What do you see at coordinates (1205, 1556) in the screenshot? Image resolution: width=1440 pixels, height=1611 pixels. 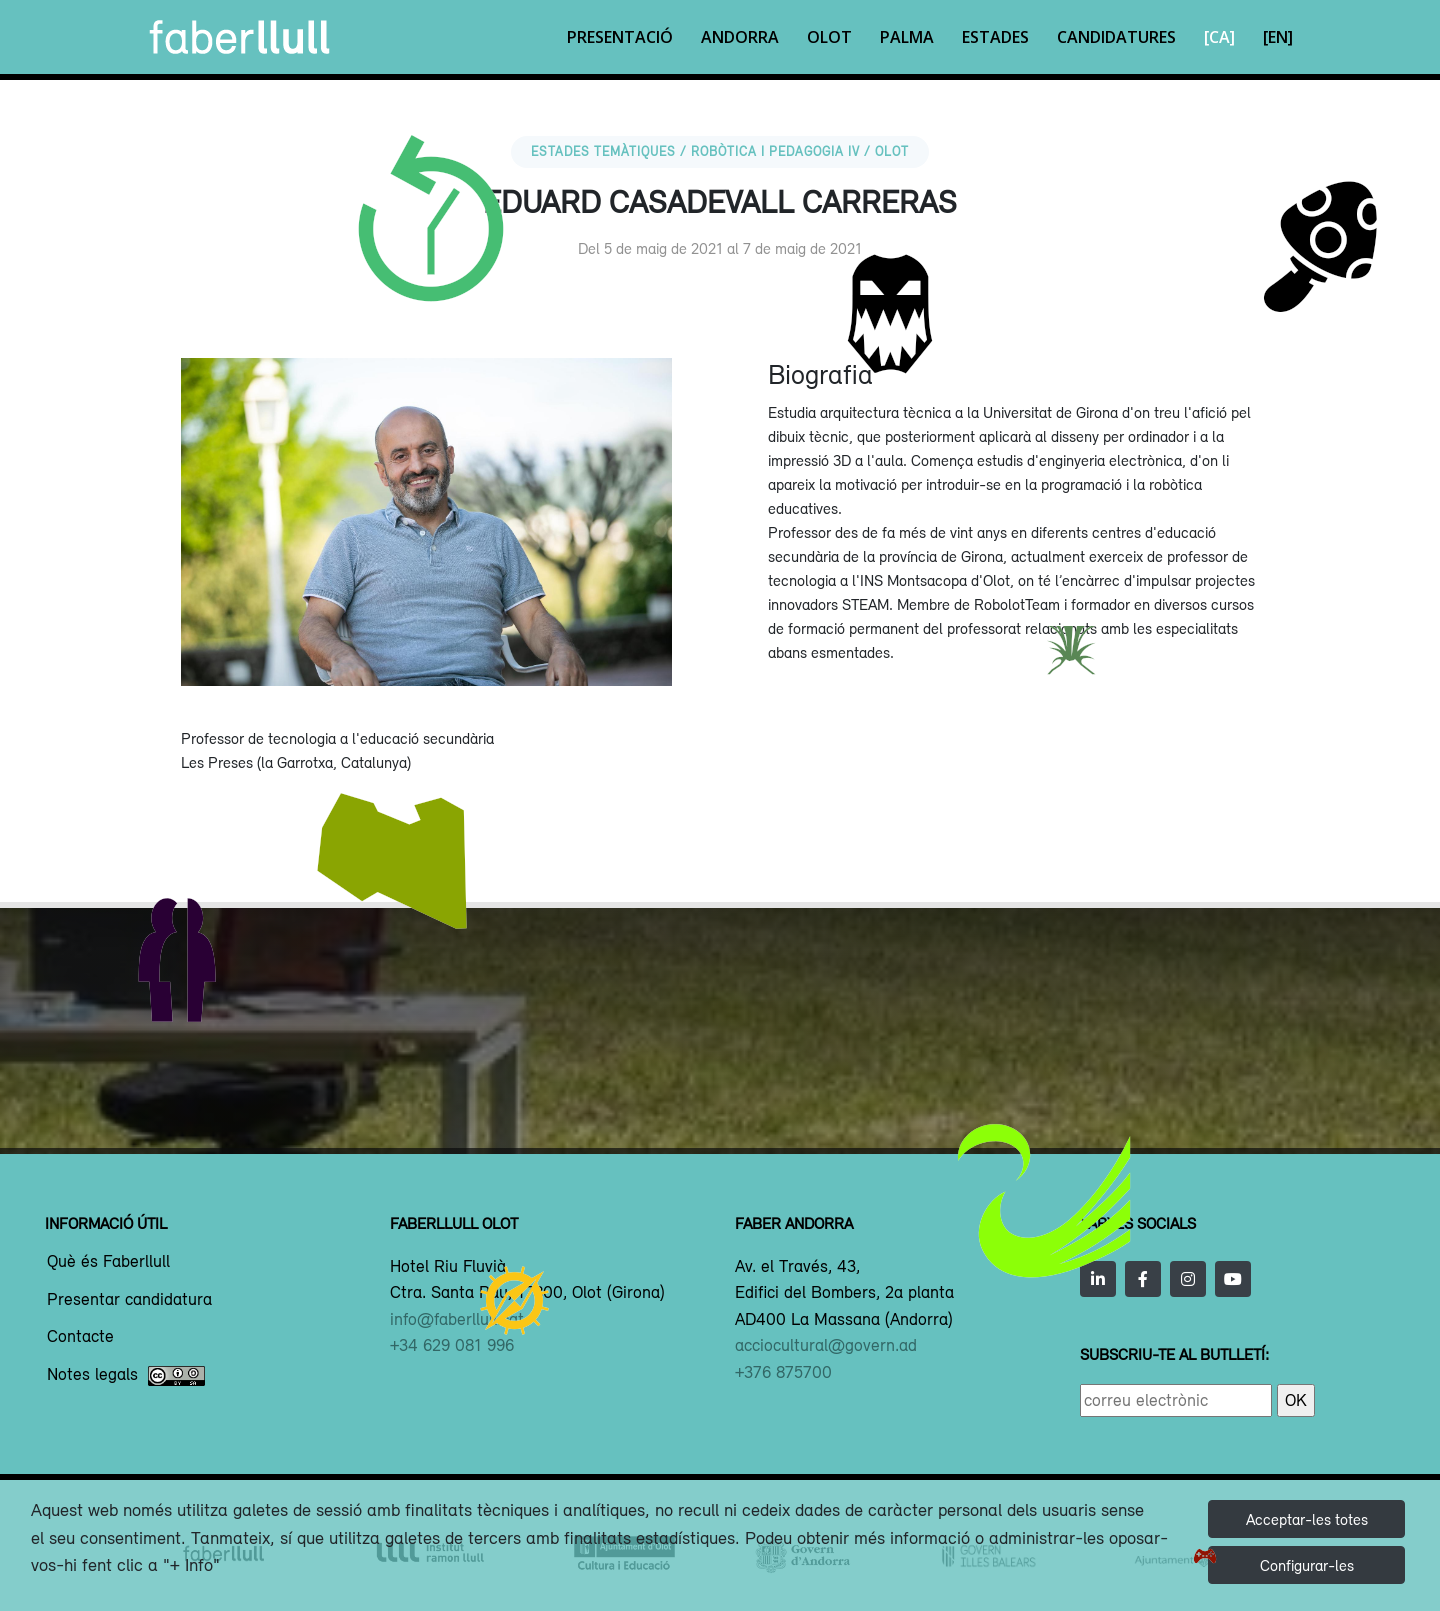 I see `open gaming or game center app` at bounding box center [1205, 1556].